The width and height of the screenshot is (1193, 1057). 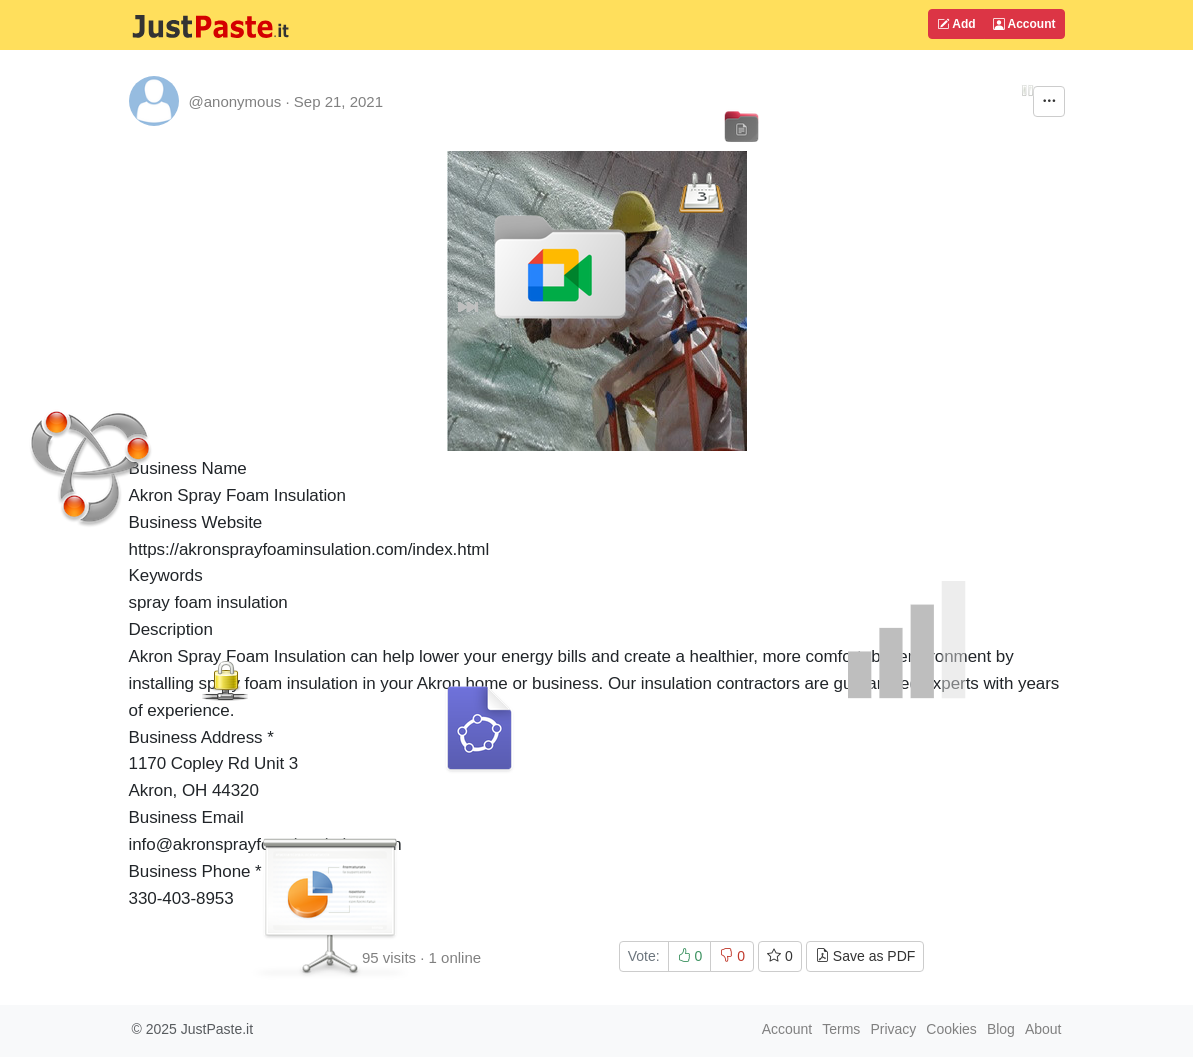 What do you see at coordinates (741, 126) in the screenshot?
I see `open your documents folder` at bounding box center [741, 126].